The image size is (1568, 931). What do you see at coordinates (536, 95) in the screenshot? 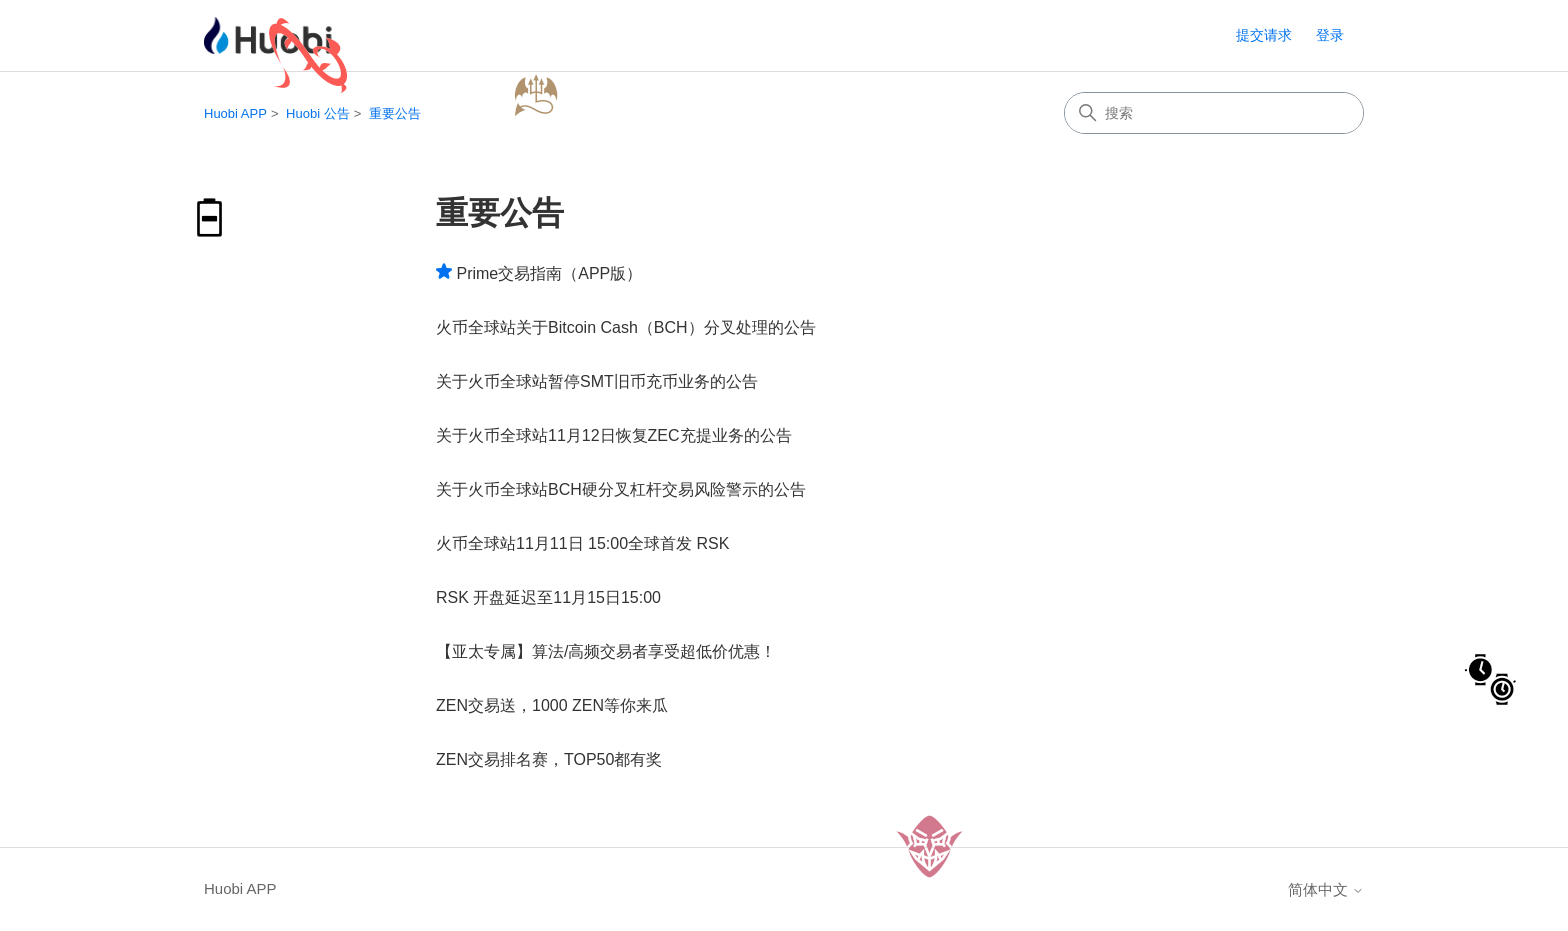
I see `select a devil or demon character` at bounding box center [536, 95].